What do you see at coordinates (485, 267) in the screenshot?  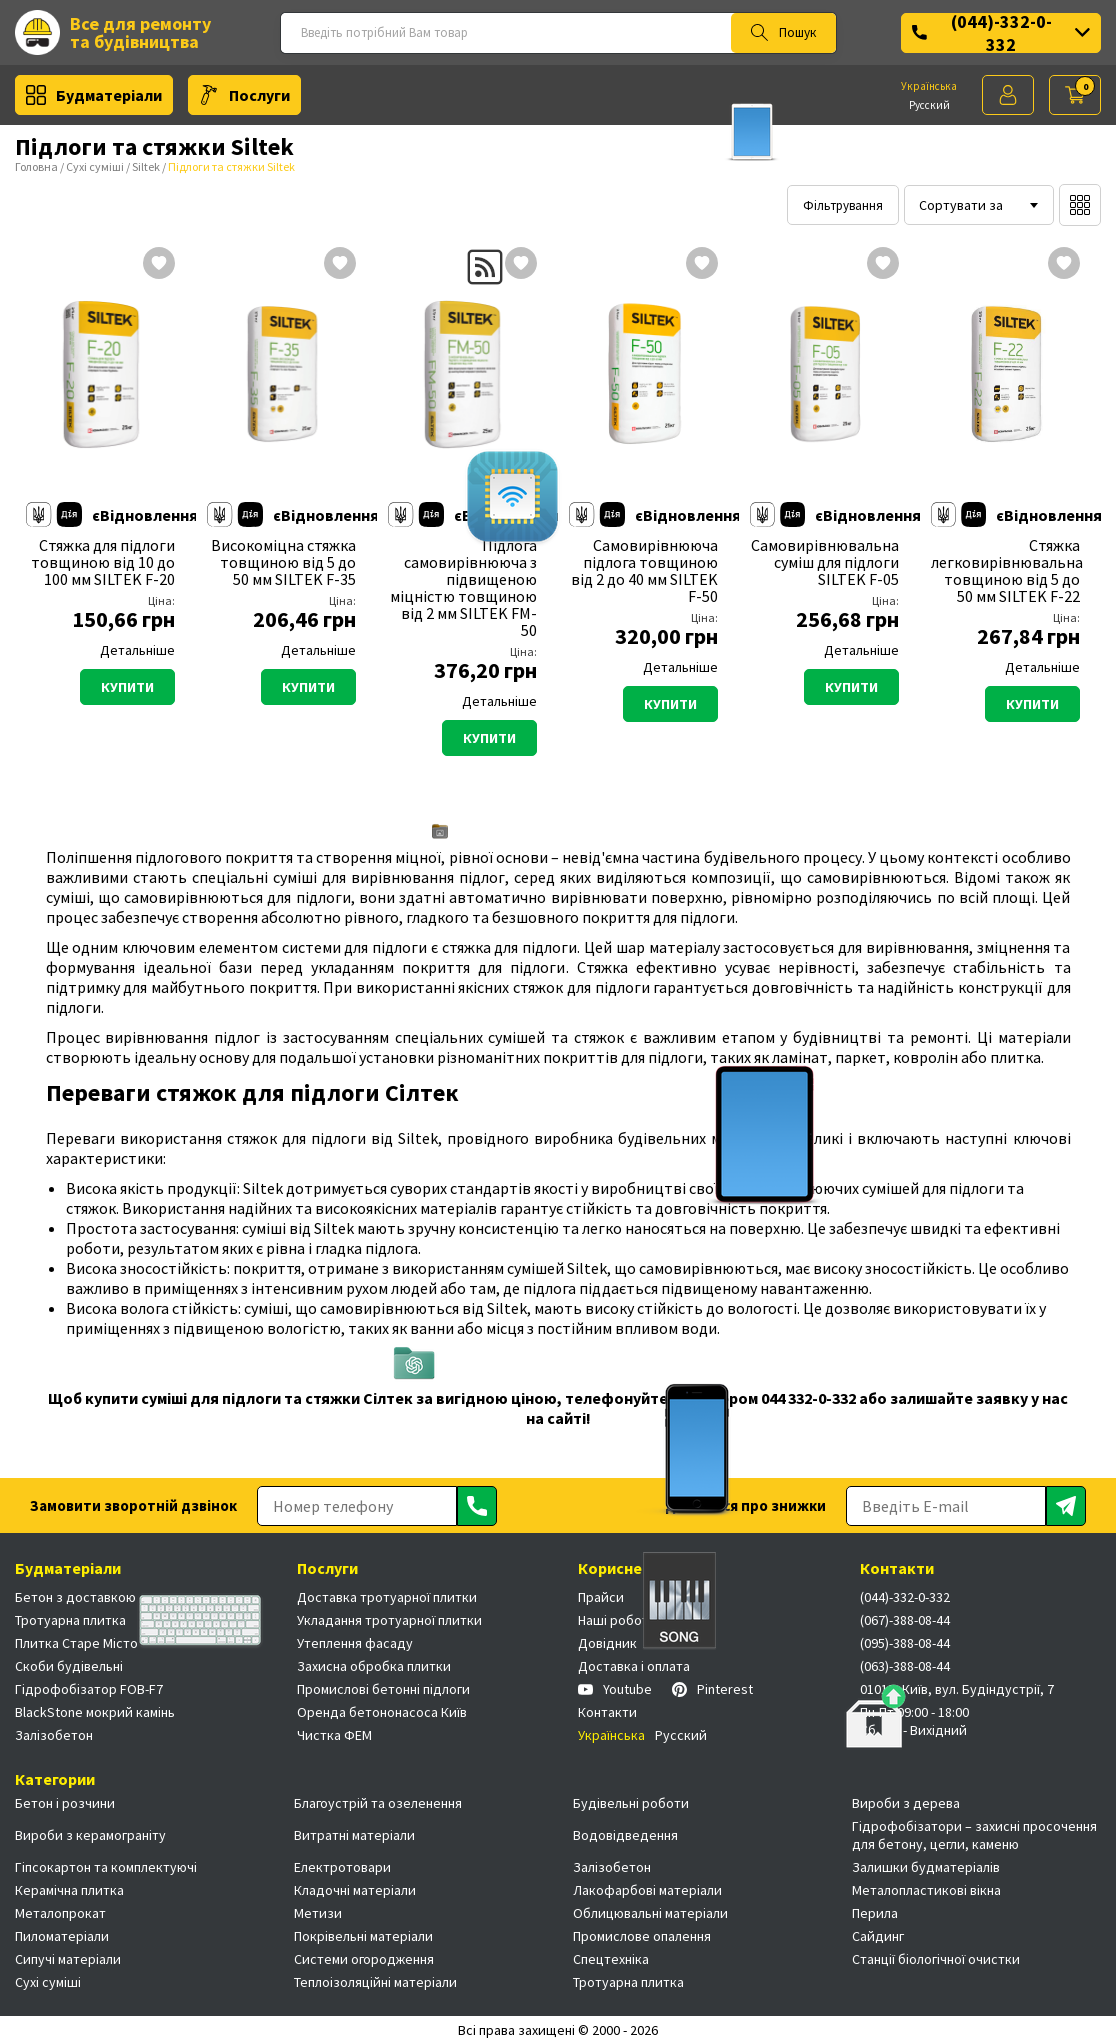 I see `access RSS feed reader` at bounding box center [485, 267].